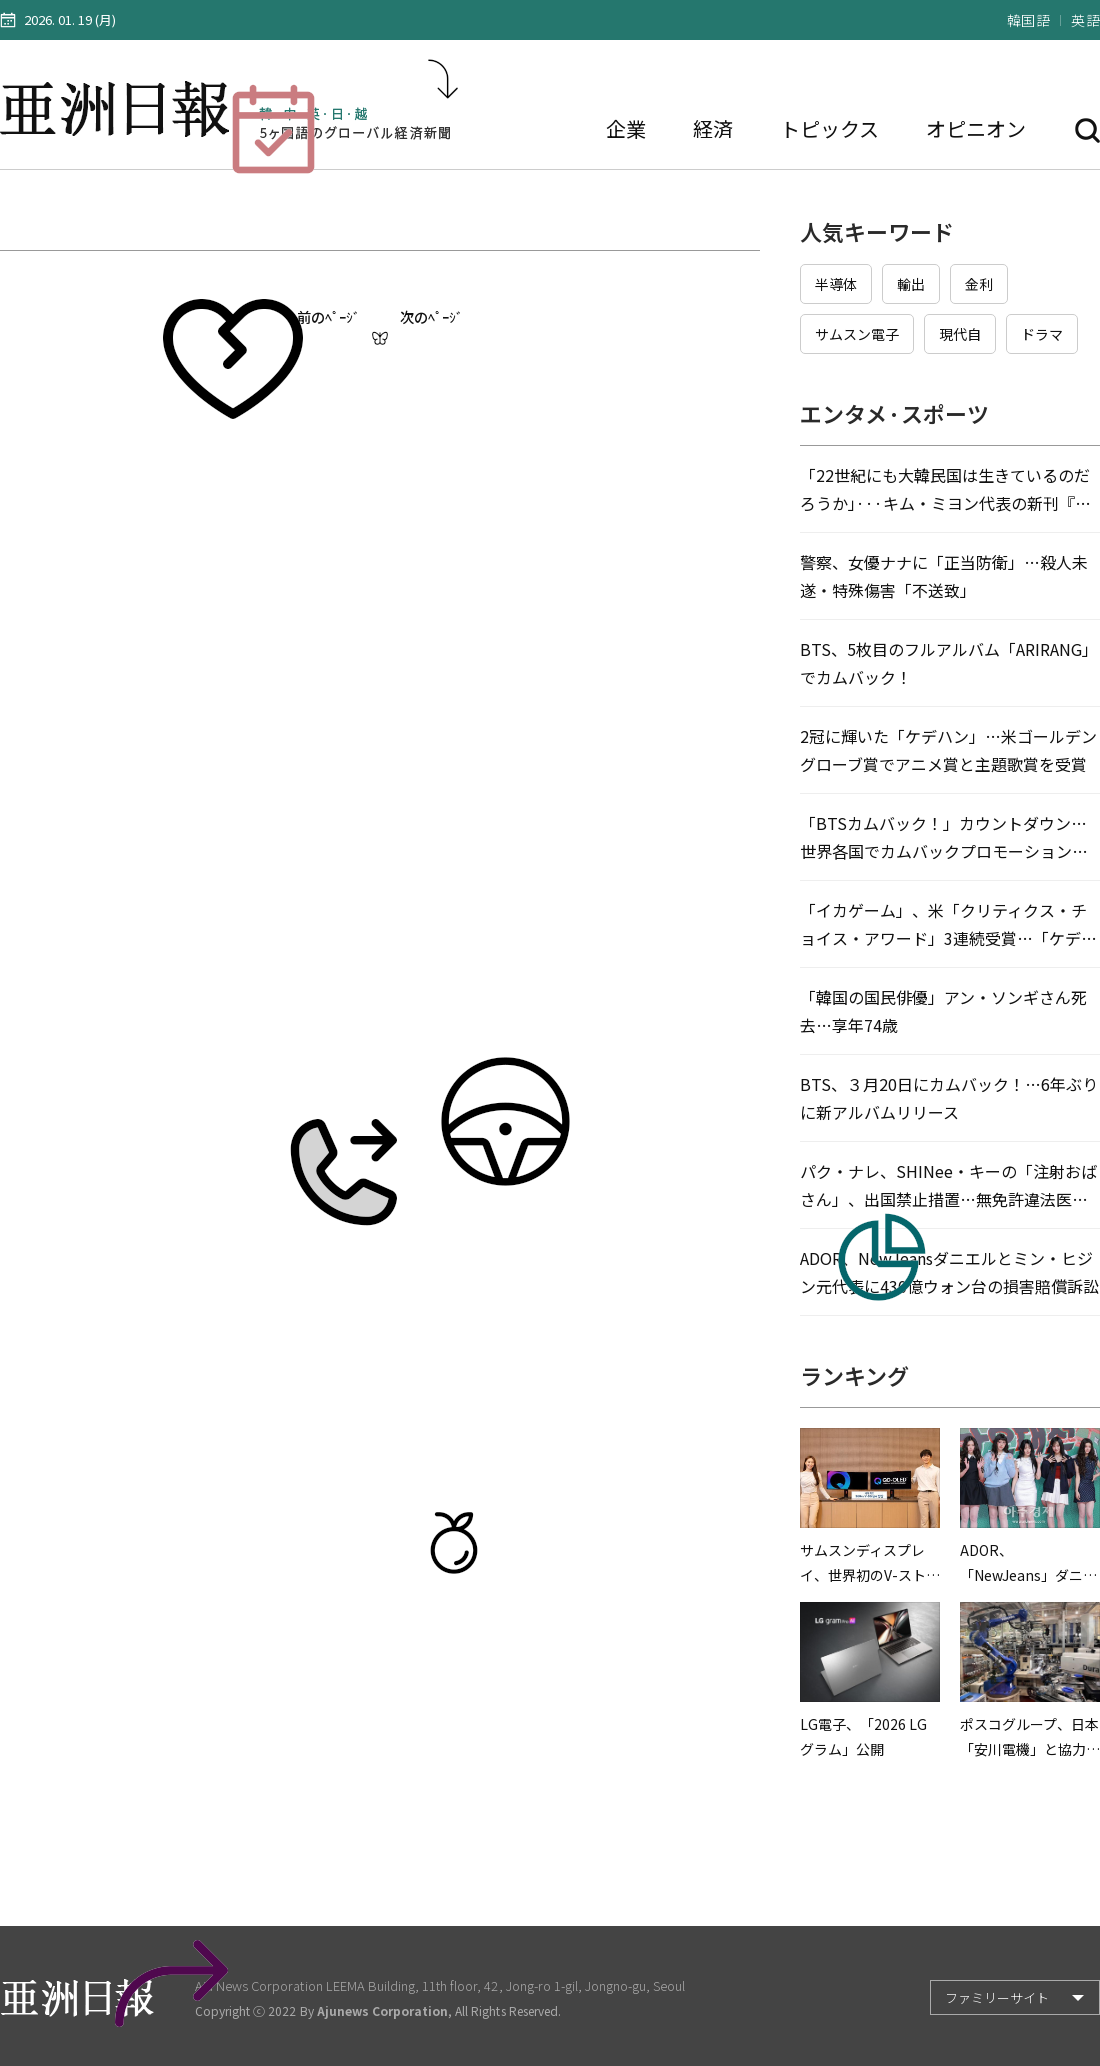  What do you see at coordinates (505, 1121) in the screenshot?
I see `access driving or navigation mode` at bounding box center [505, 1121].